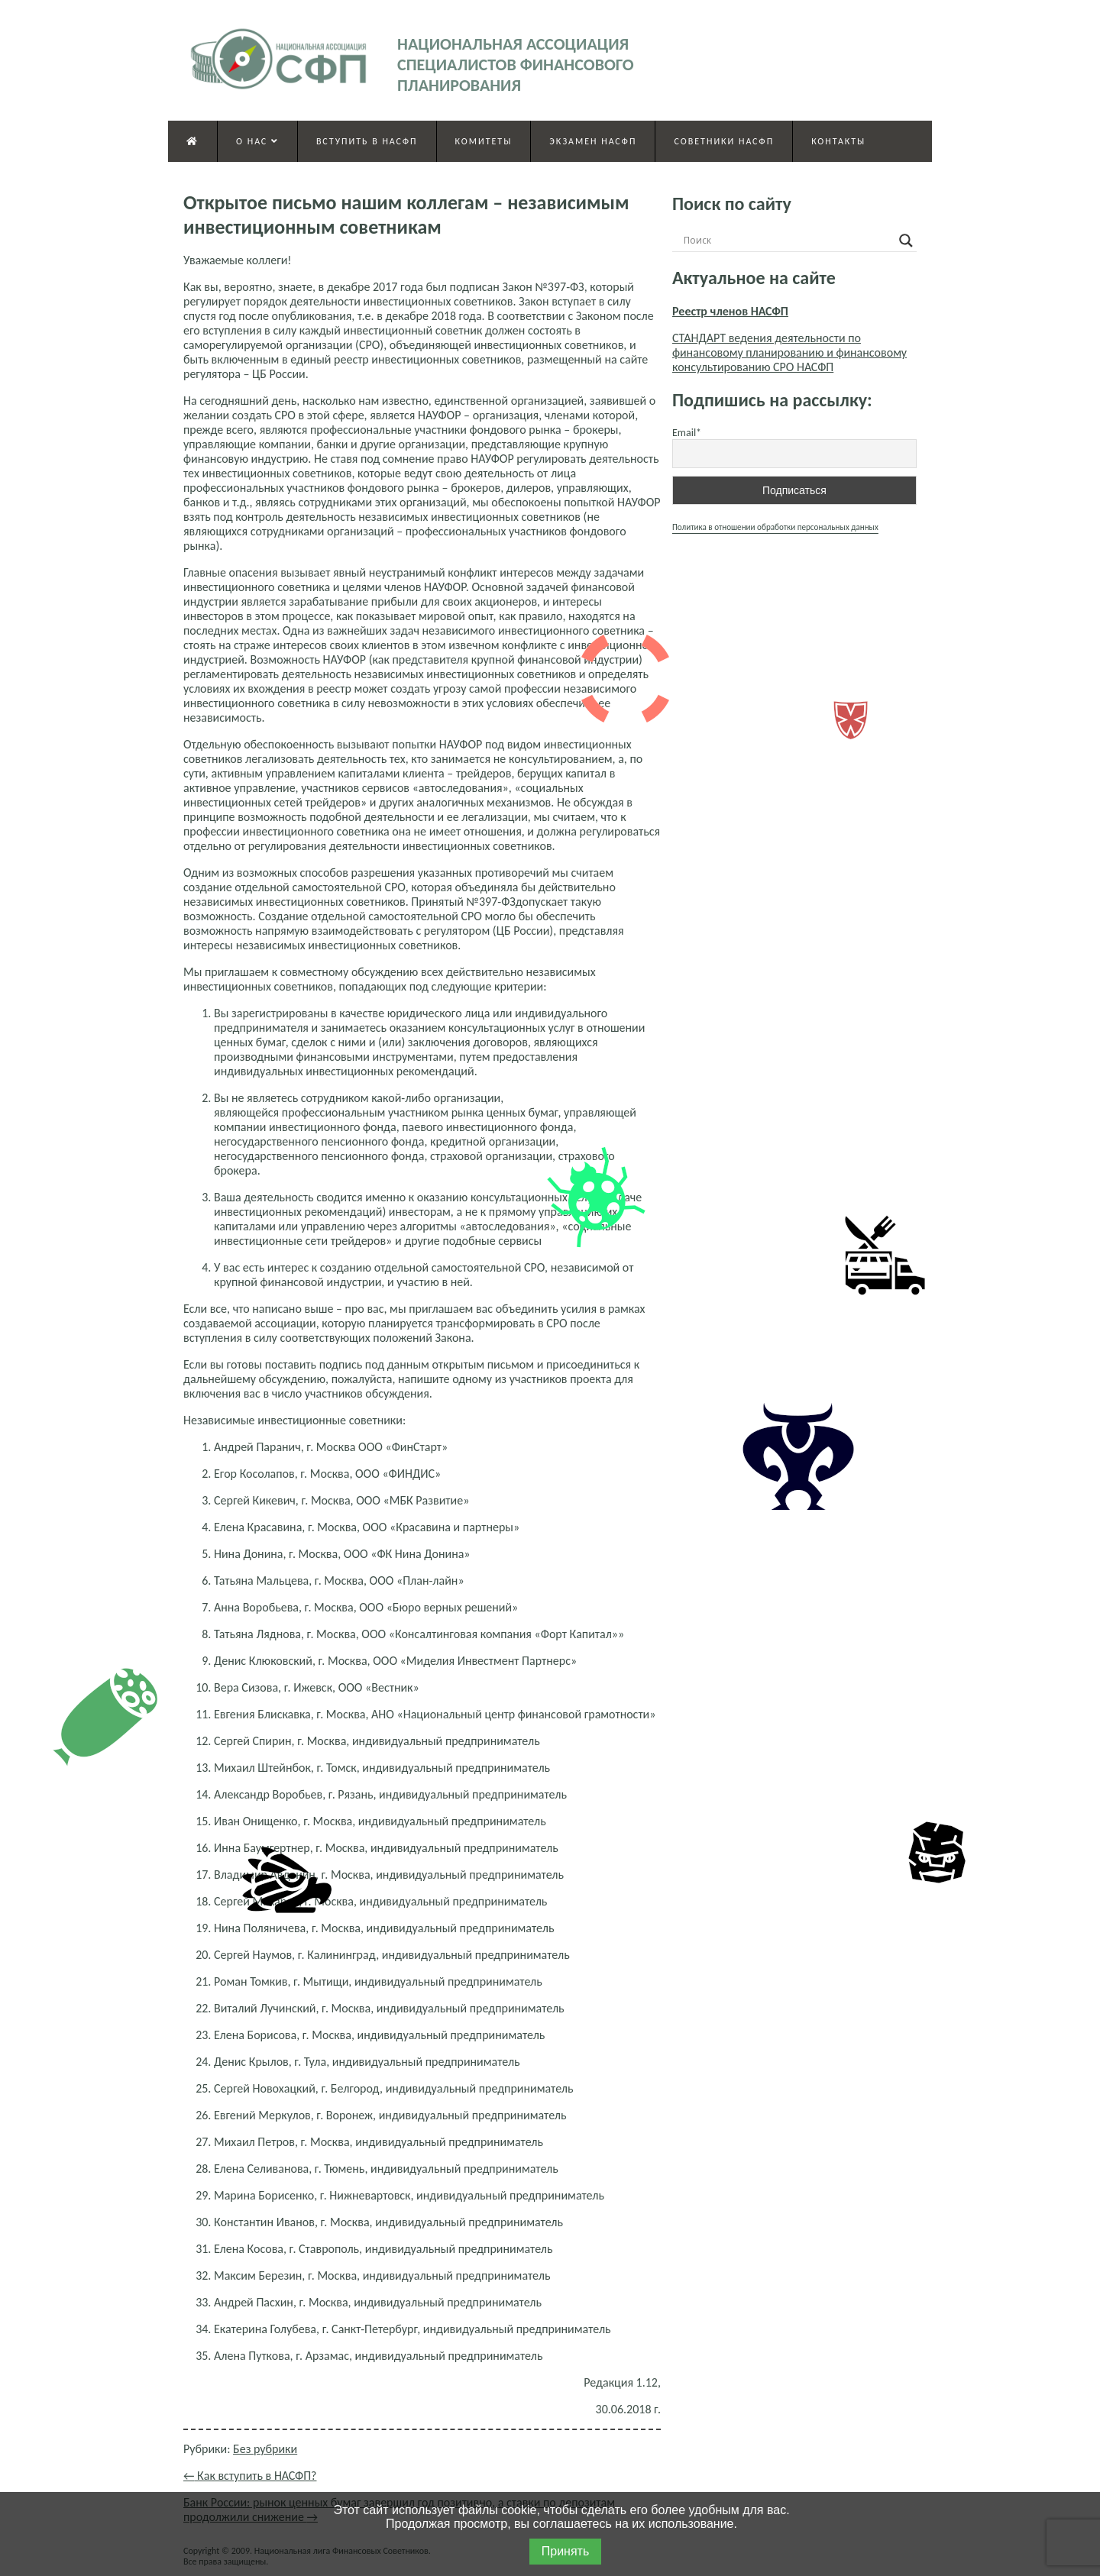 Image resolution: width=1100 pixels, height=2576 pixels. I want to click on find nearby food trucks, so click(885, 1255).